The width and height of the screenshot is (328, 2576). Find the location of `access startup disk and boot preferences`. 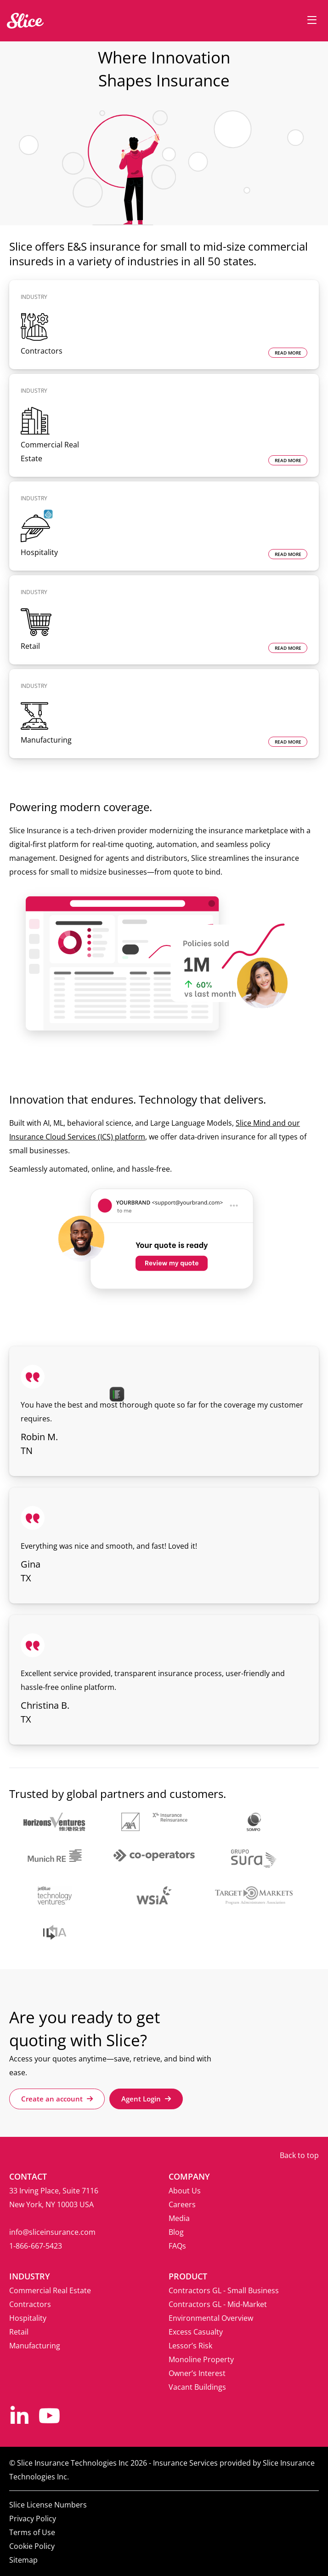

access startup disk and boot preferences is located at coordinates (117, 1394).